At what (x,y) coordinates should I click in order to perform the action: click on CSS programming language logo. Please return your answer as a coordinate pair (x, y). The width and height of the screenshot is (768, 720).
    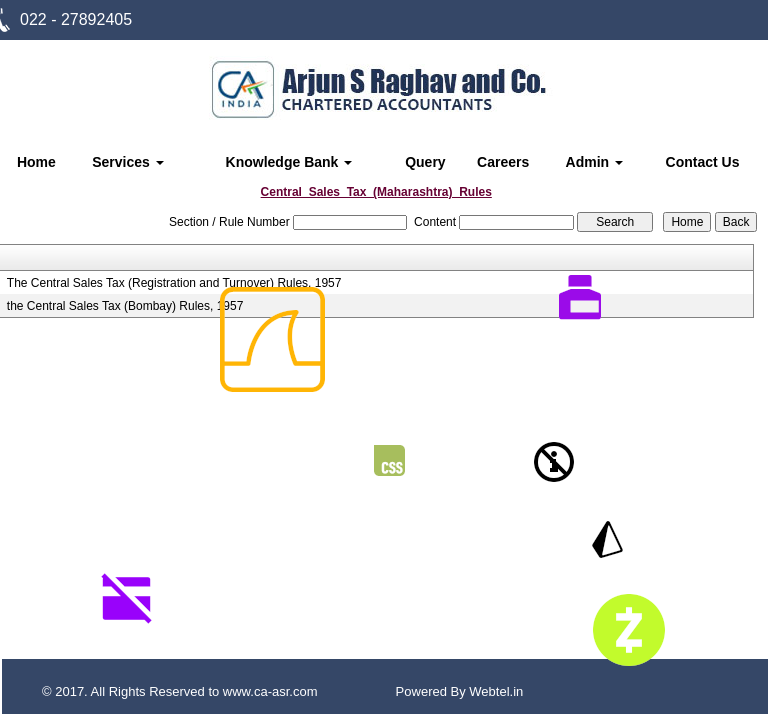
    Looking at the image, I should click on (389, 460).